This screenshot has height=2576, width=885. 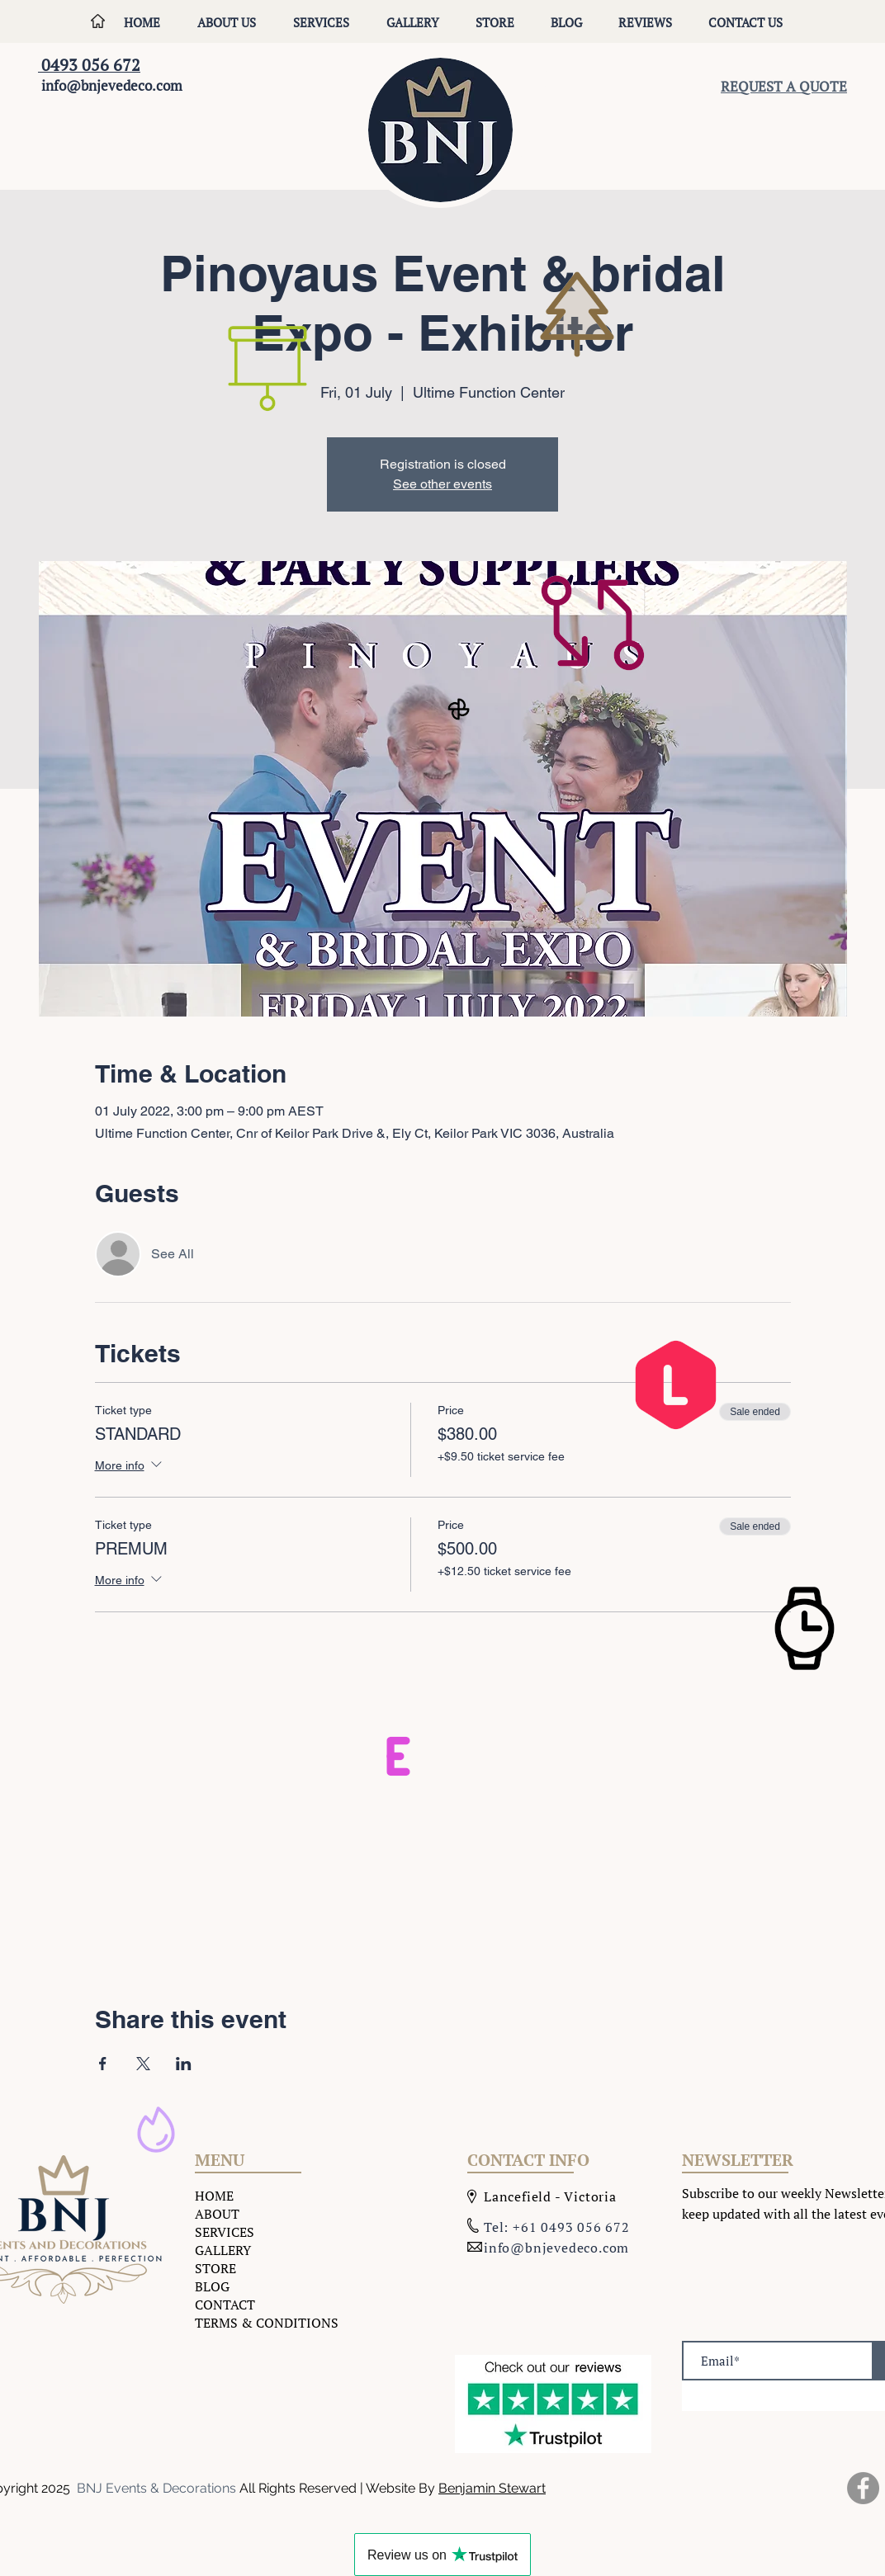 What do you see at coordinates (593, 623) in the screenshot?
I see `view code differences between versions` at bounding box center [593, 623].